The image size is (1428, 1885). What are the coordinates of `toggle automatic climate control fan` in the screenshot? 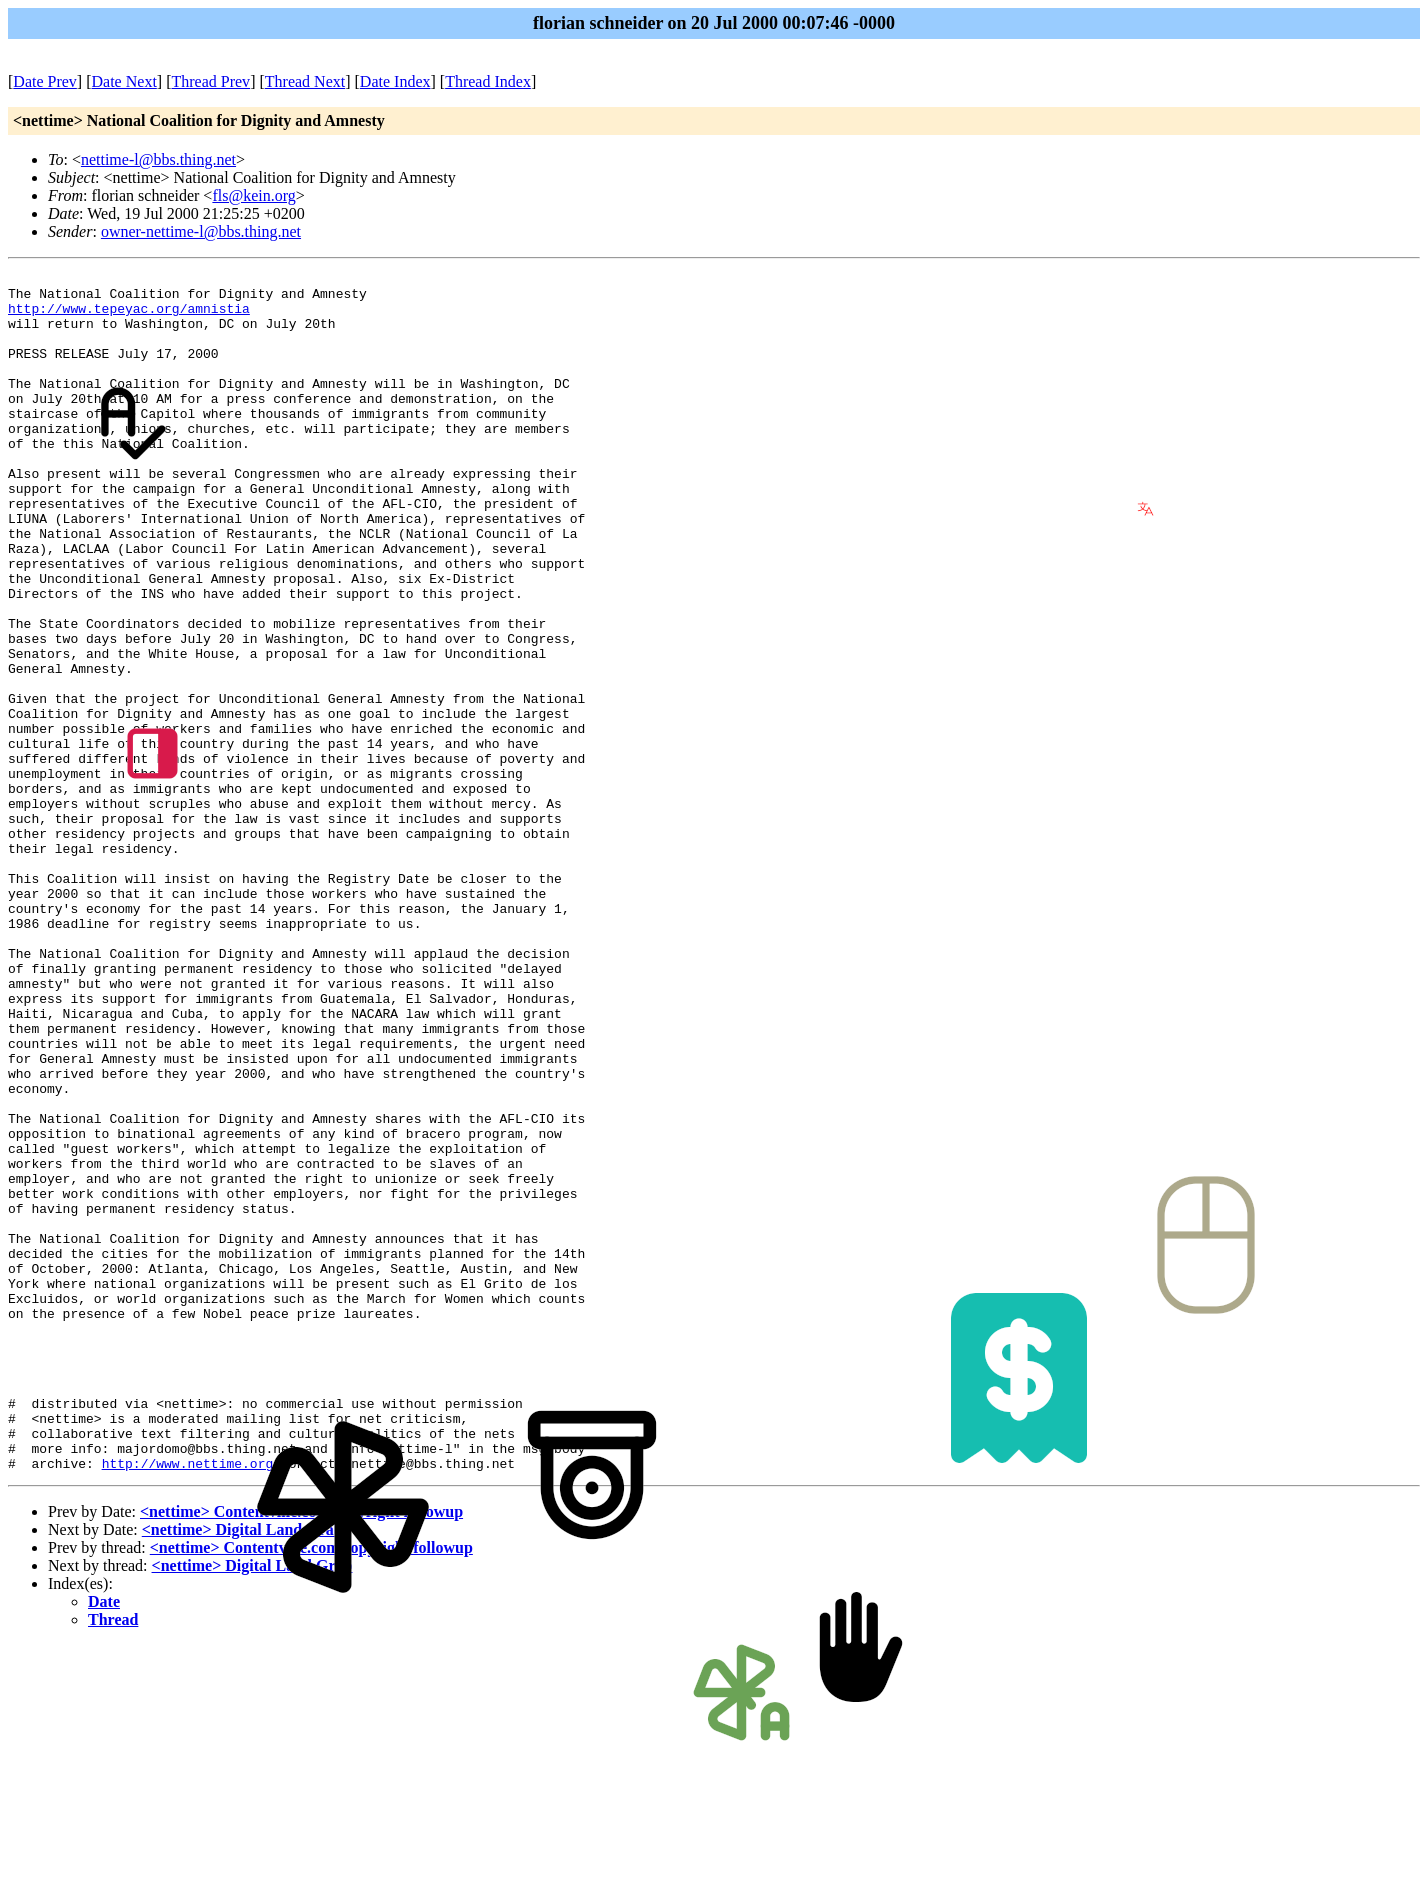 It's located at (741, 1692).